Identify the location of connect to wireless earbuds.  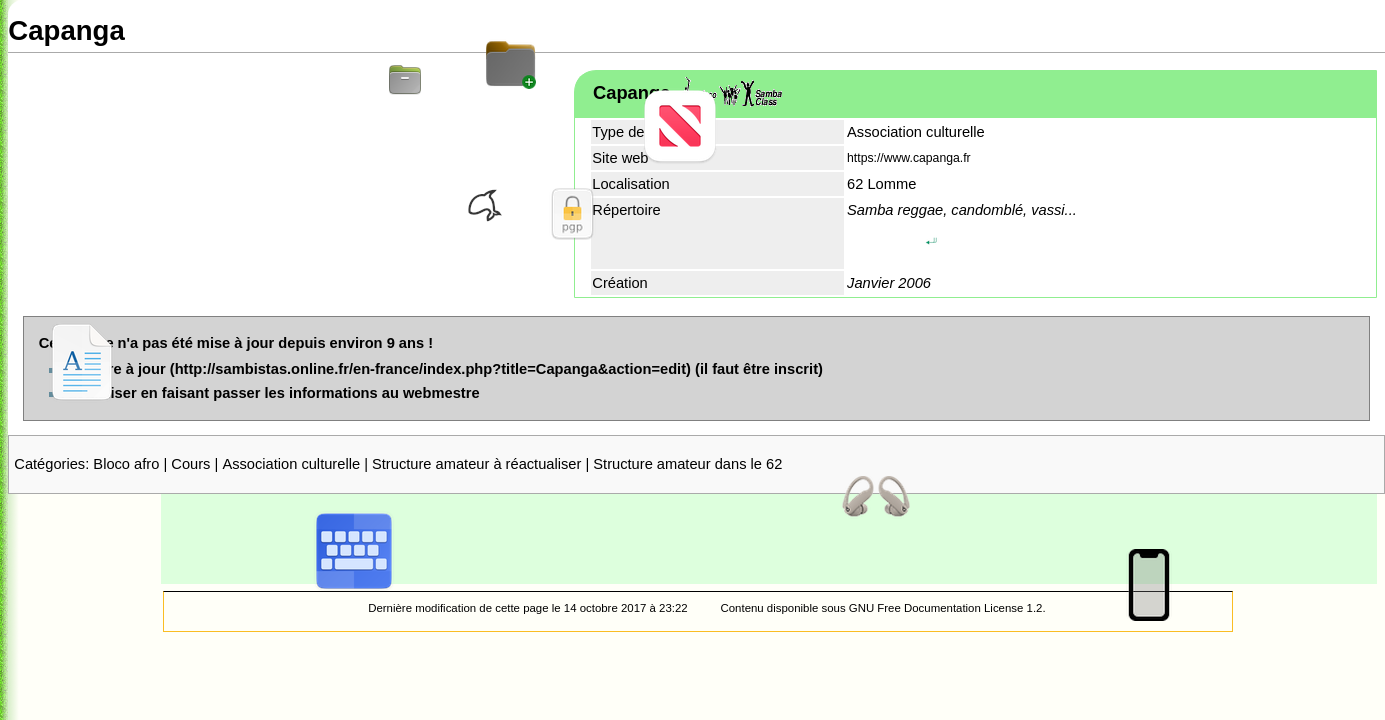
(876, 499).